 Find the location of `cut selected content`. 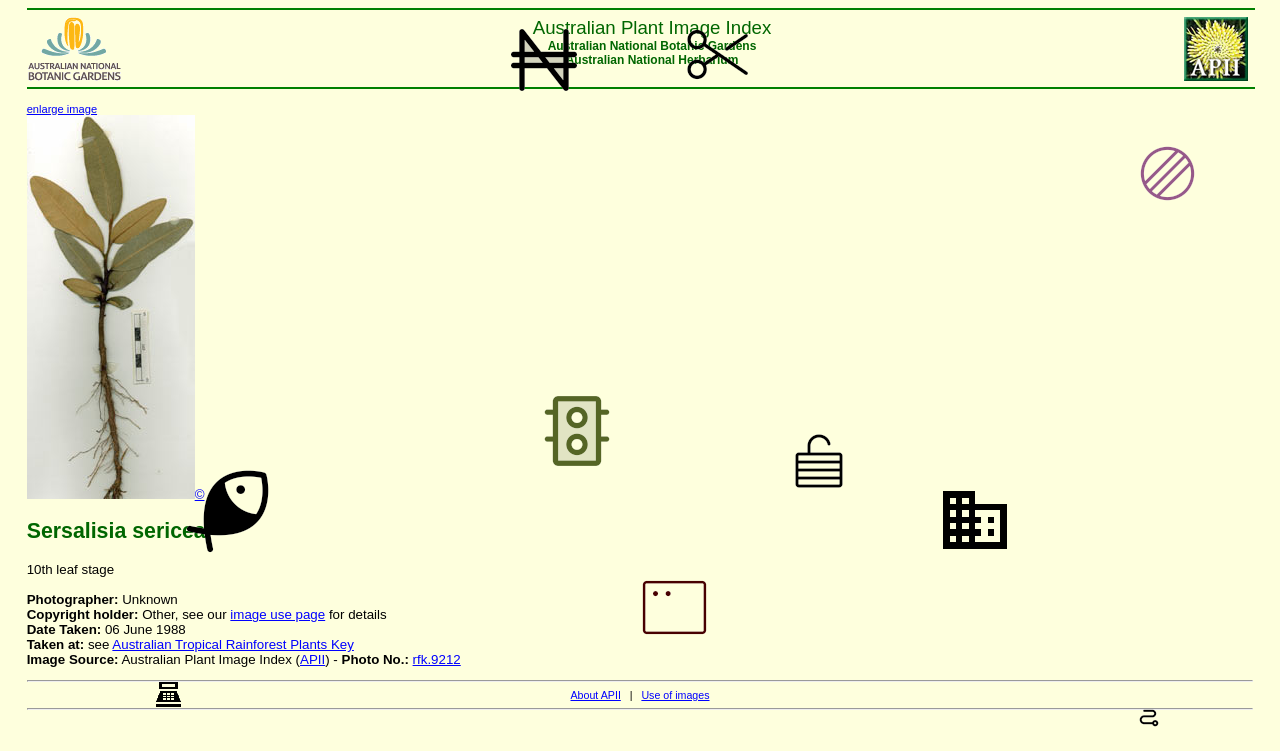

cut selected content is located at coordinates (716, 54).